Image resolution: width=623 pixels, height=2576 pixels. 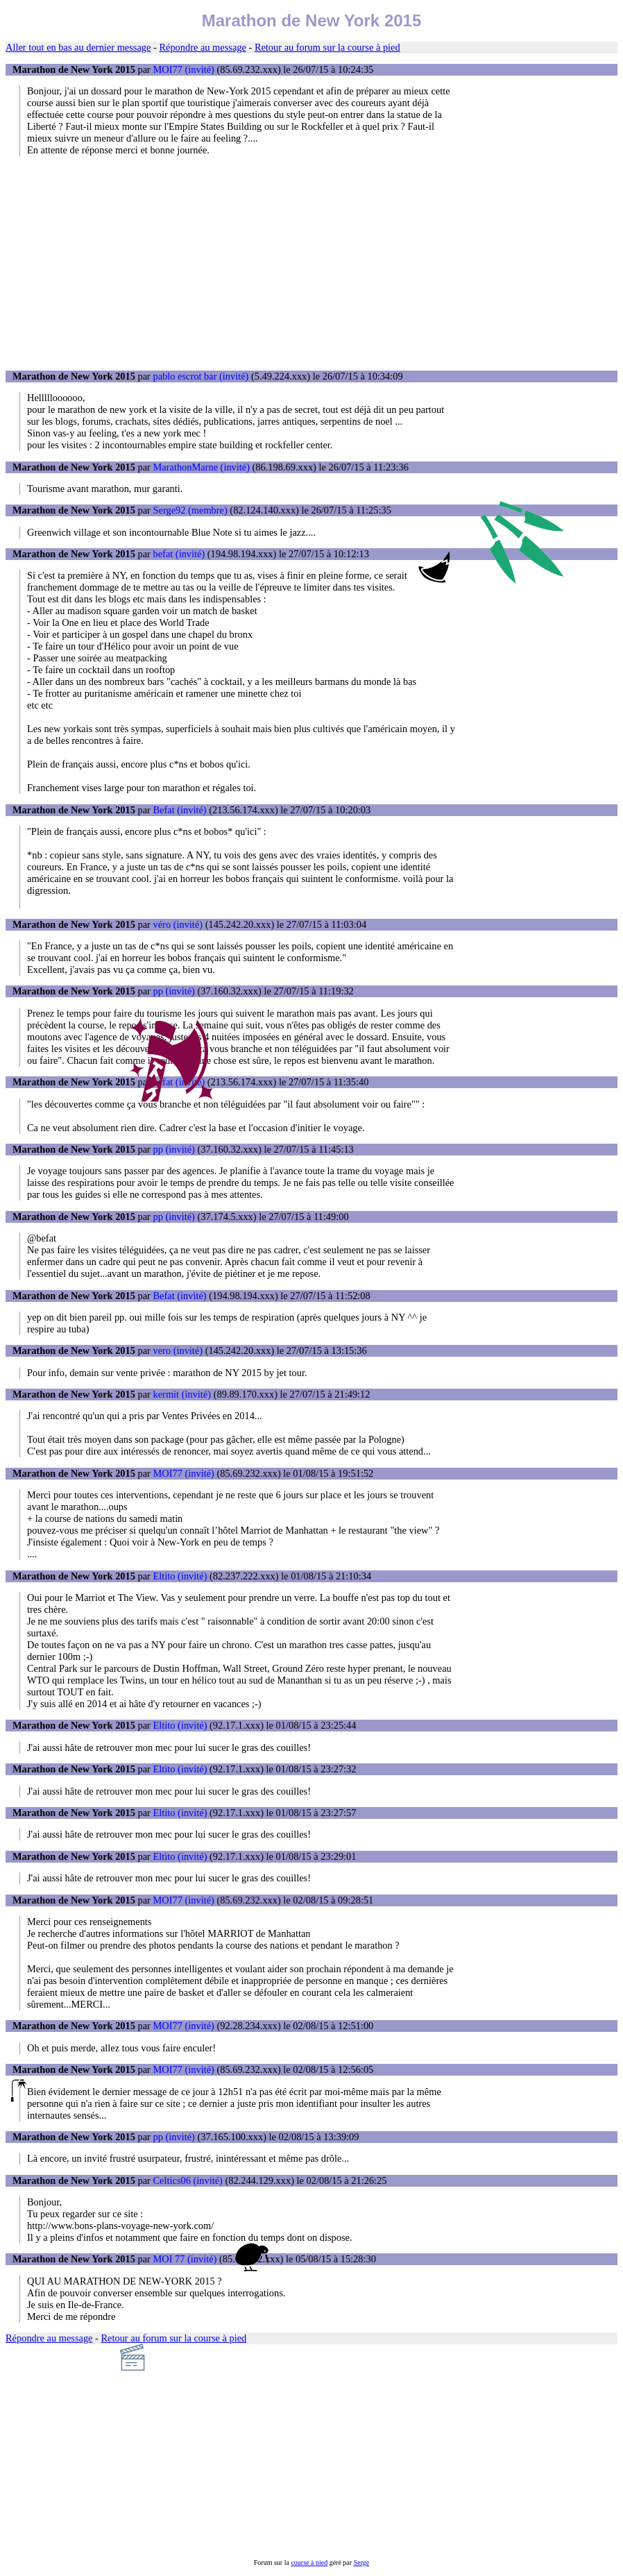 I want to click on kiwi bird icon or mascot, so click(x=252, y=2256).